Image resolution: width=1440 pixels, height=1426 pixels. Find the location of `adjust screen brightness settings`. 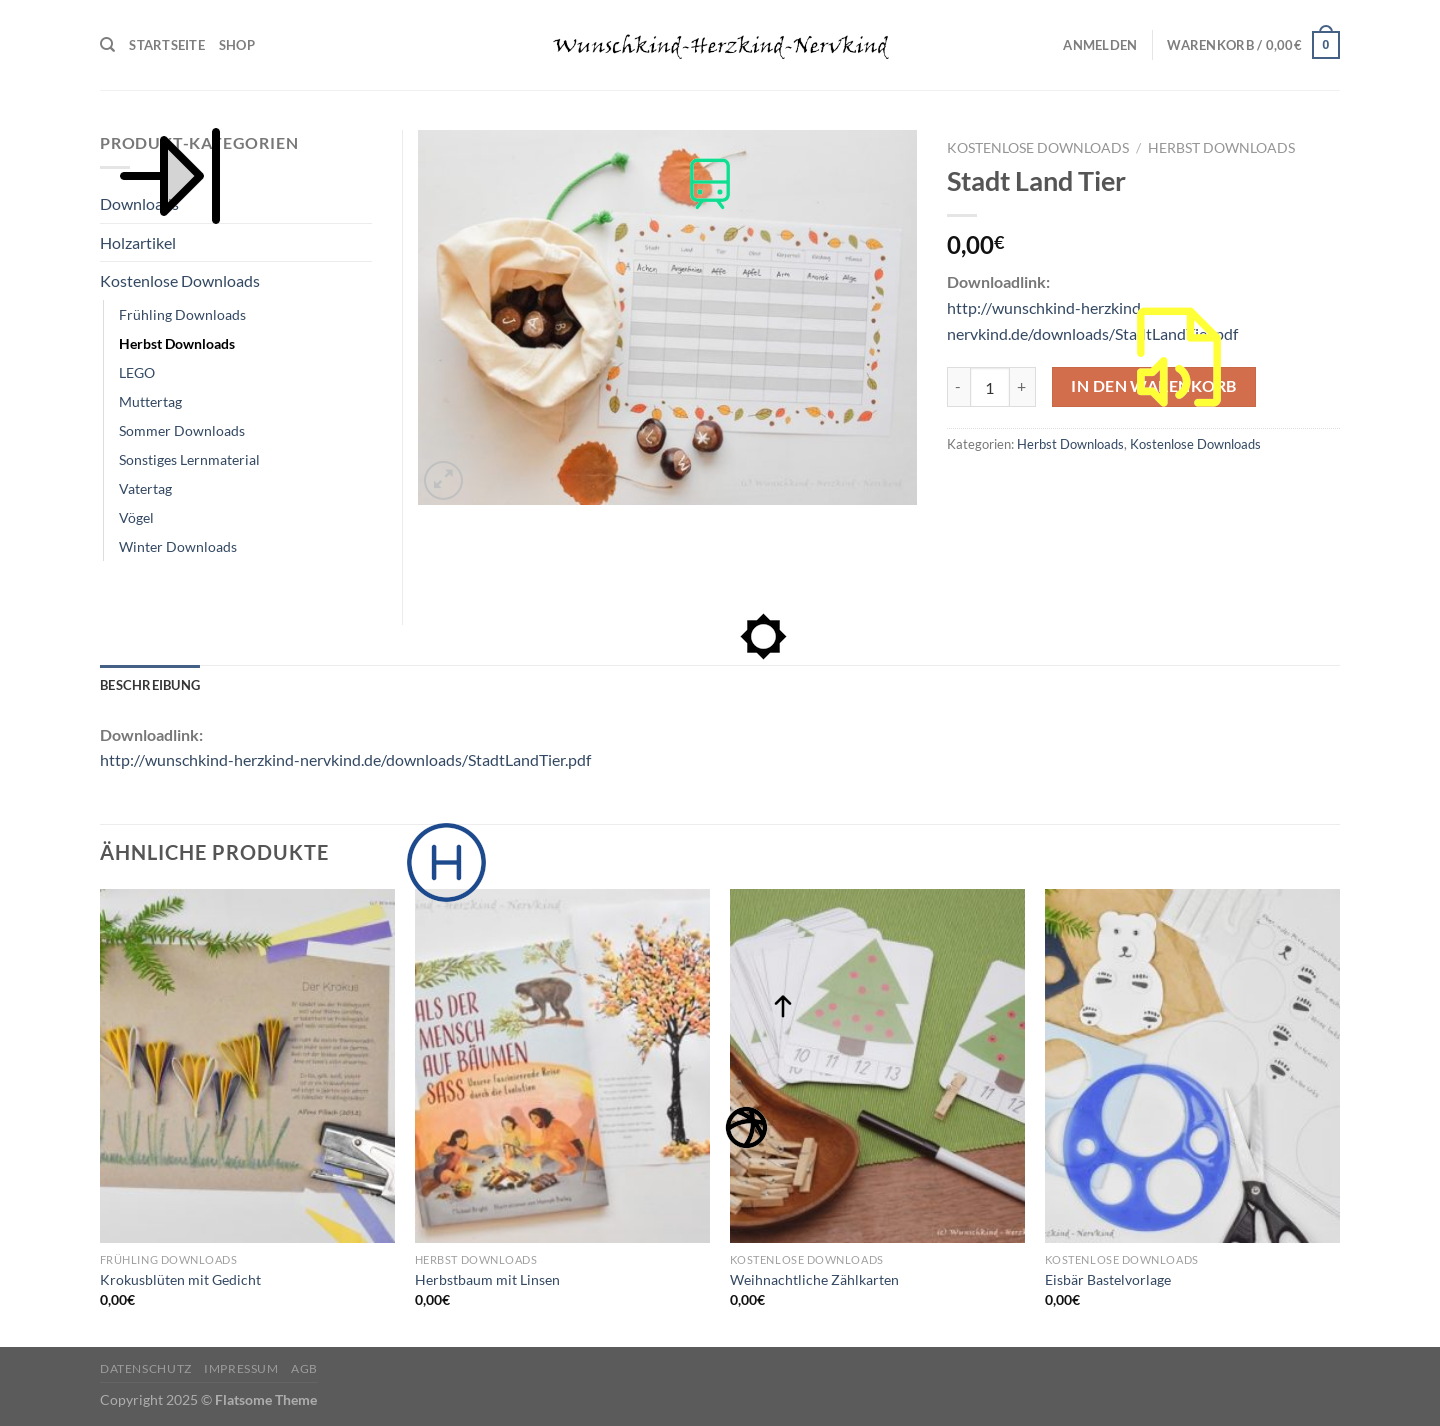

adjust screen brightness settings is located at coordinates (763, 636).